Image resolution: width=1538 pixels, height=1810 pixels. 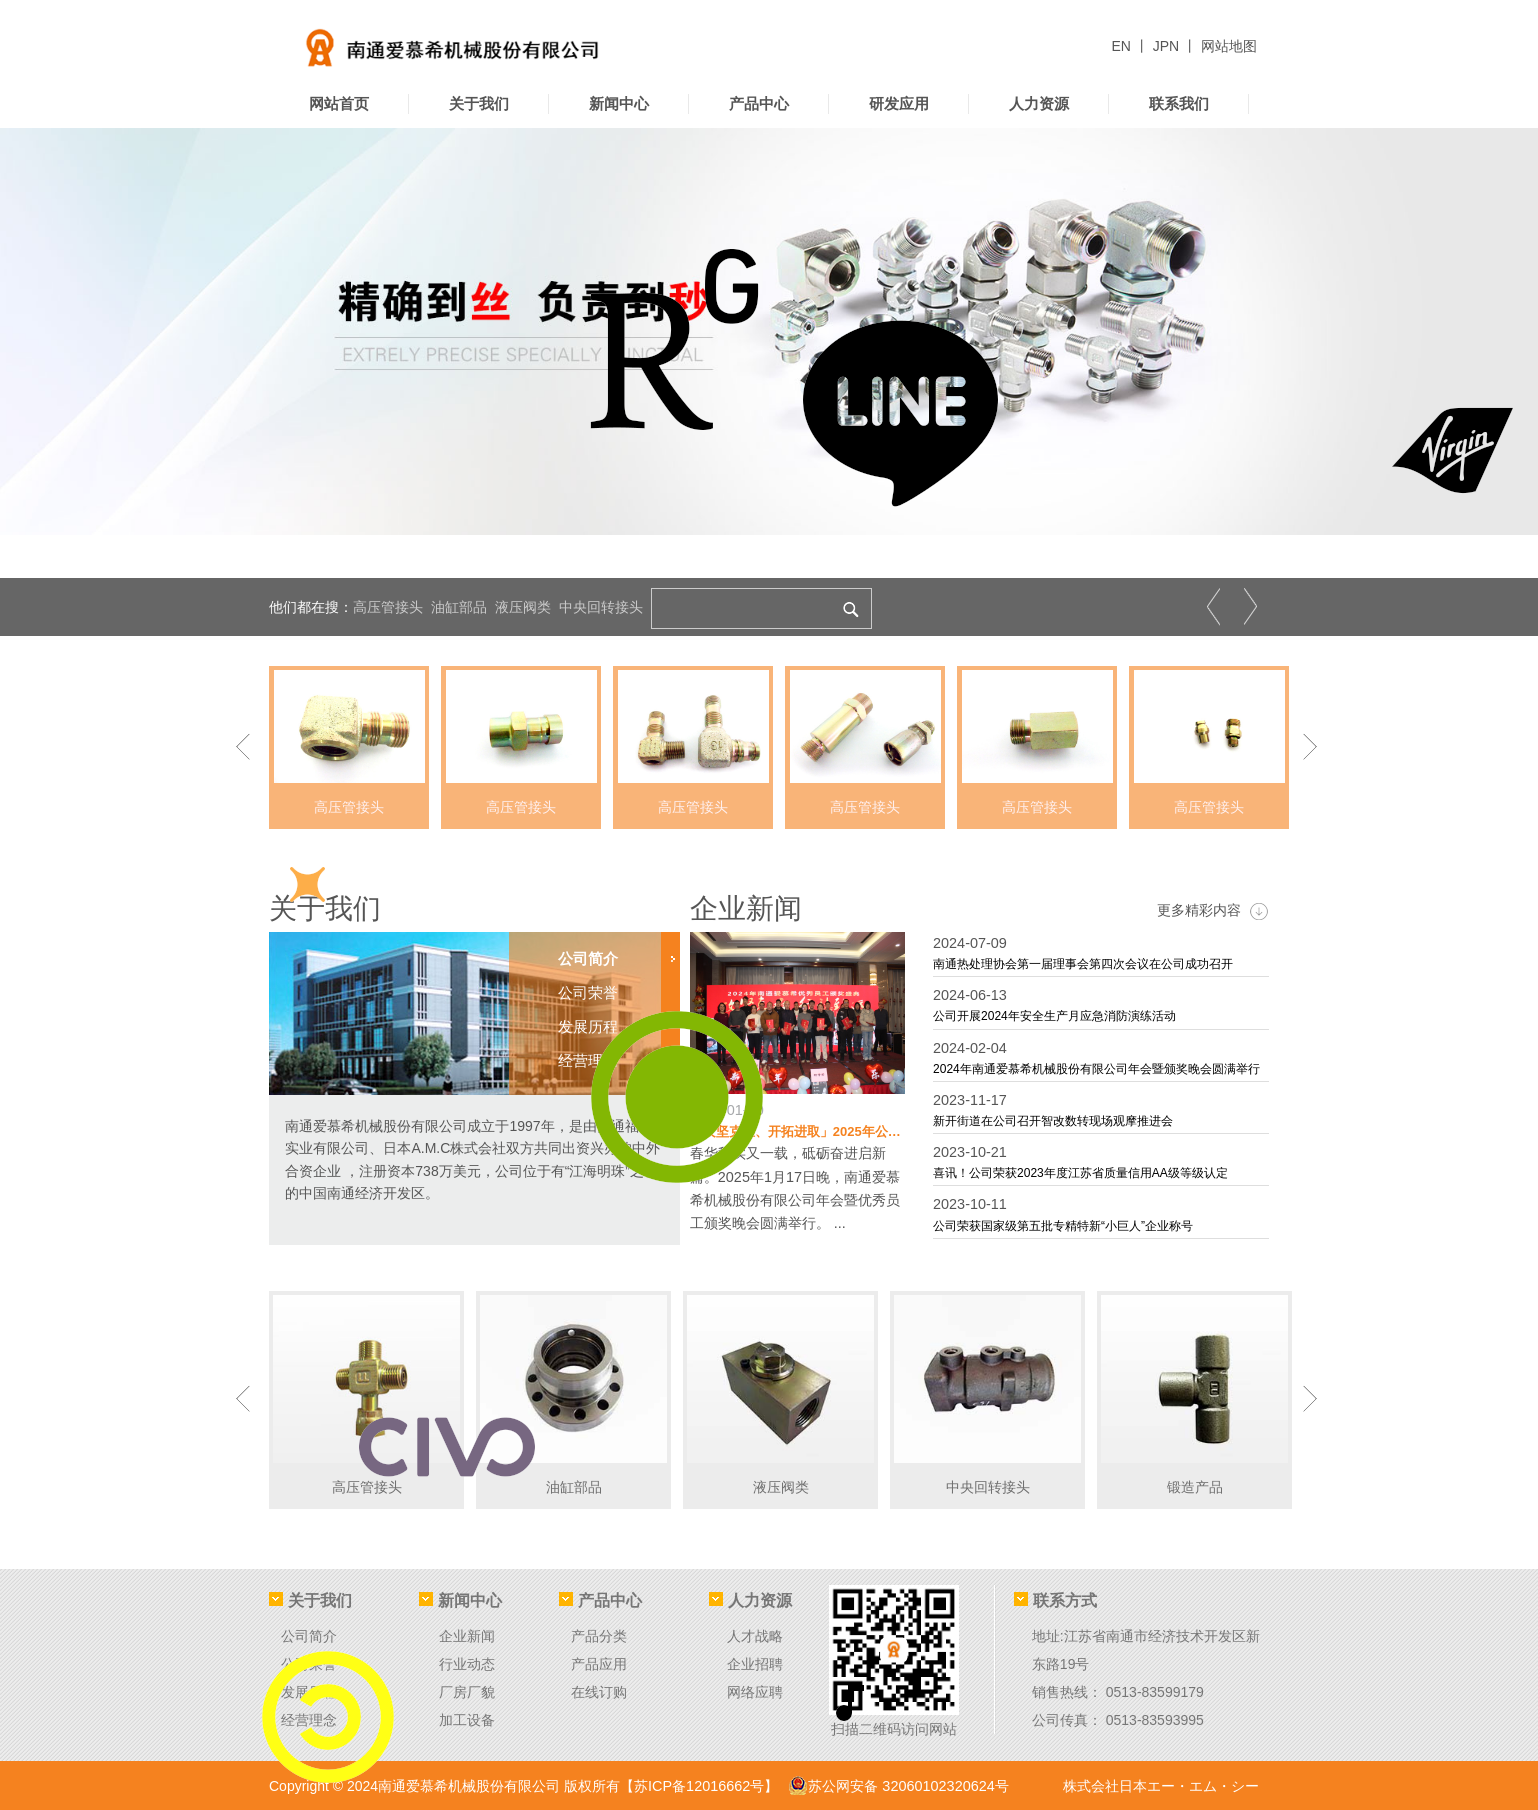 What do you see at coordinates (900, 413) in the screenshot?
I see `open LINE messaging app` at bounding box center [900, 413].